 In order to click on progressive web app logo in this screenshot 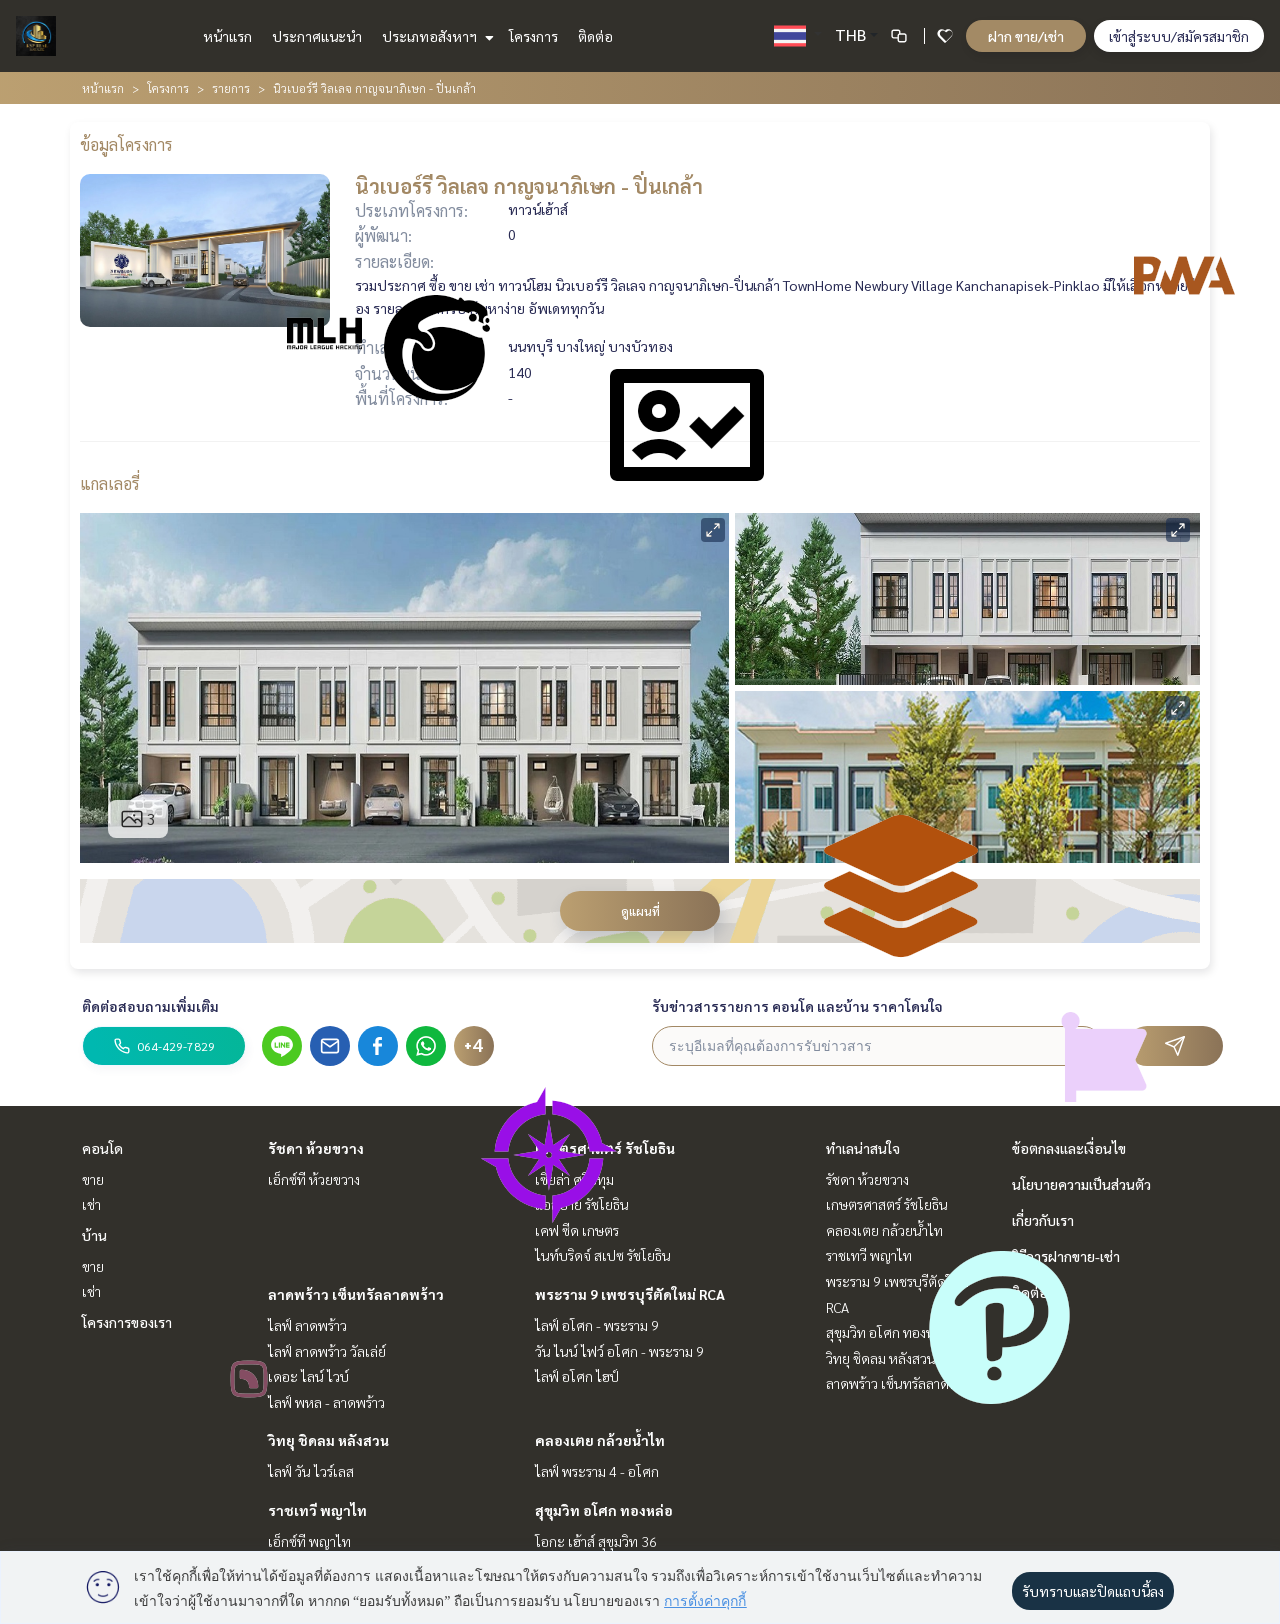, I will do `click(1184, 275)`.